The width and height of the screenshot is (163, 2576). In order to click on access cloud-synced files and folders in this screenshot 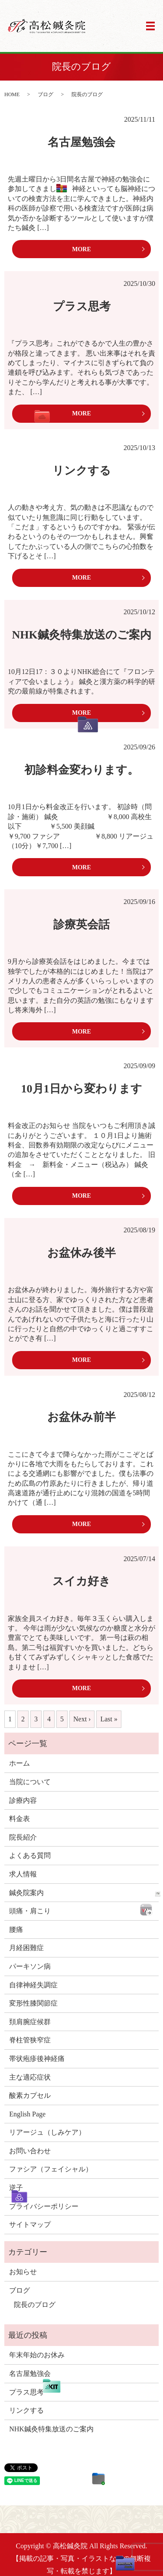, I will do `click(42, 416)`.